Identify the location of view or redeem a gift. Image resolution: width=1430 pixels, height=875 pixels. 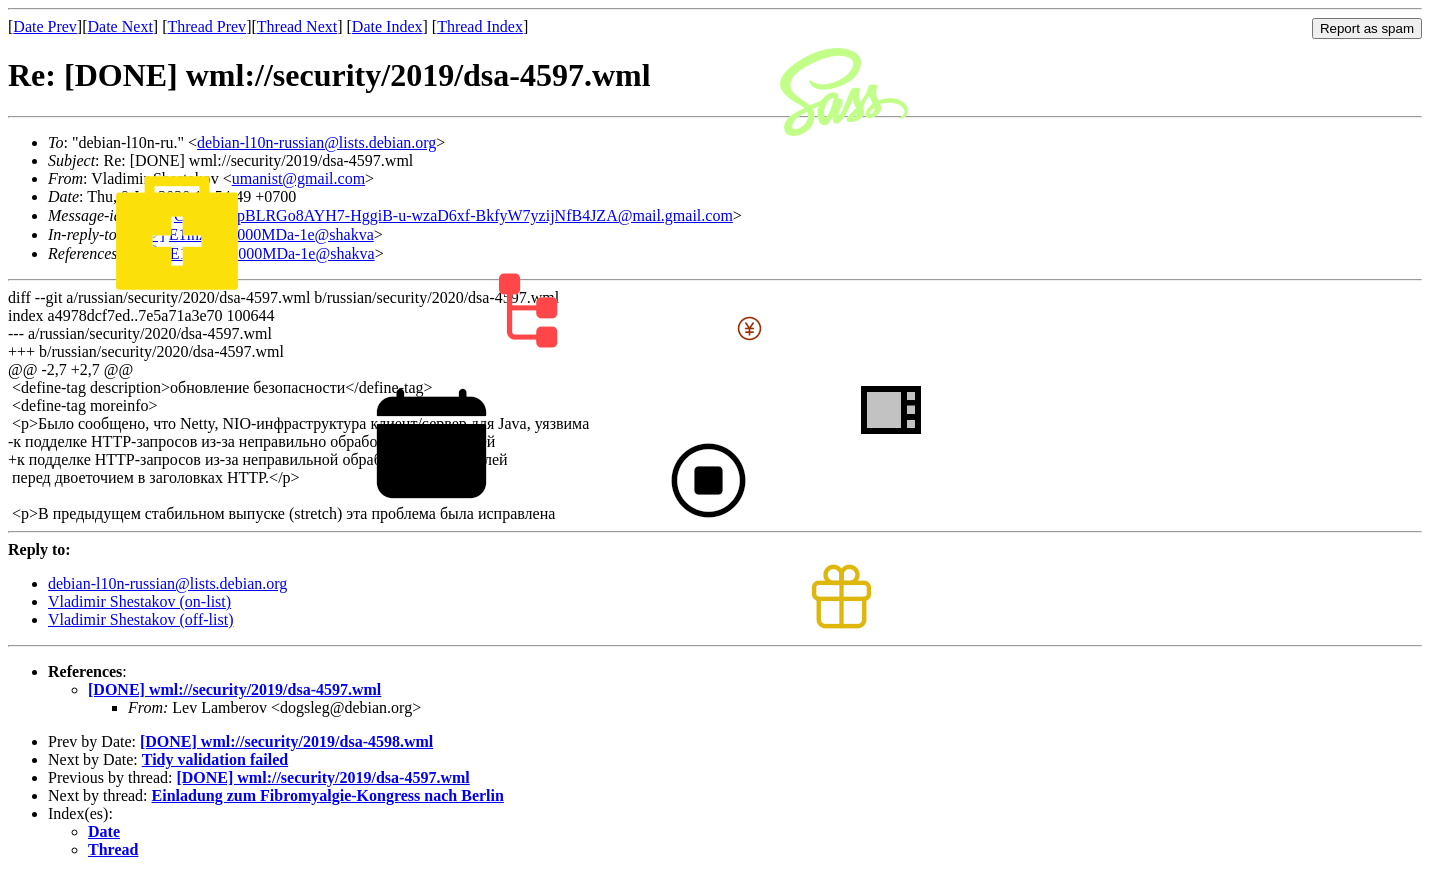
(841, 596).